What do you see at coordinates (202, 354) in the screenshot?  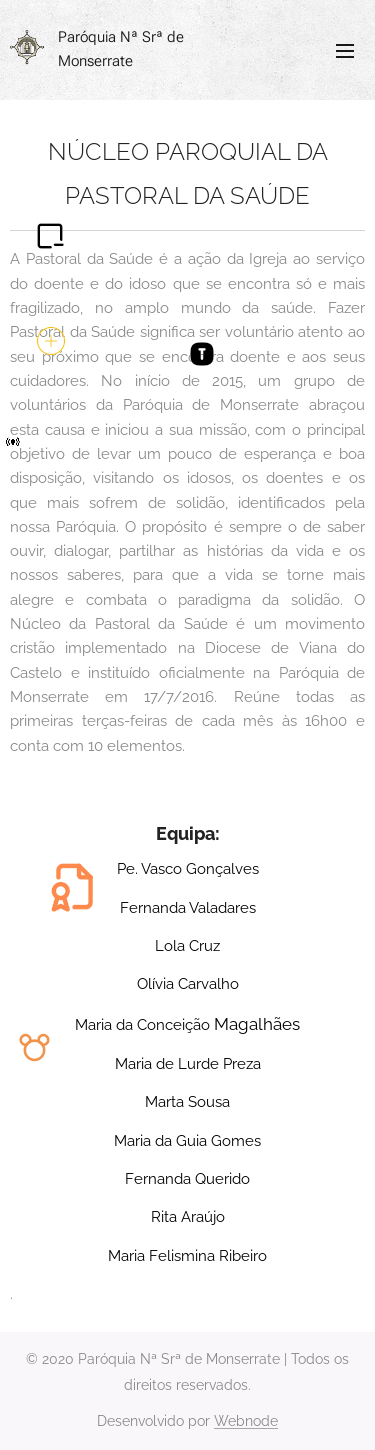 I see `text formatting or typography tool` at bounding box center [202, 354].